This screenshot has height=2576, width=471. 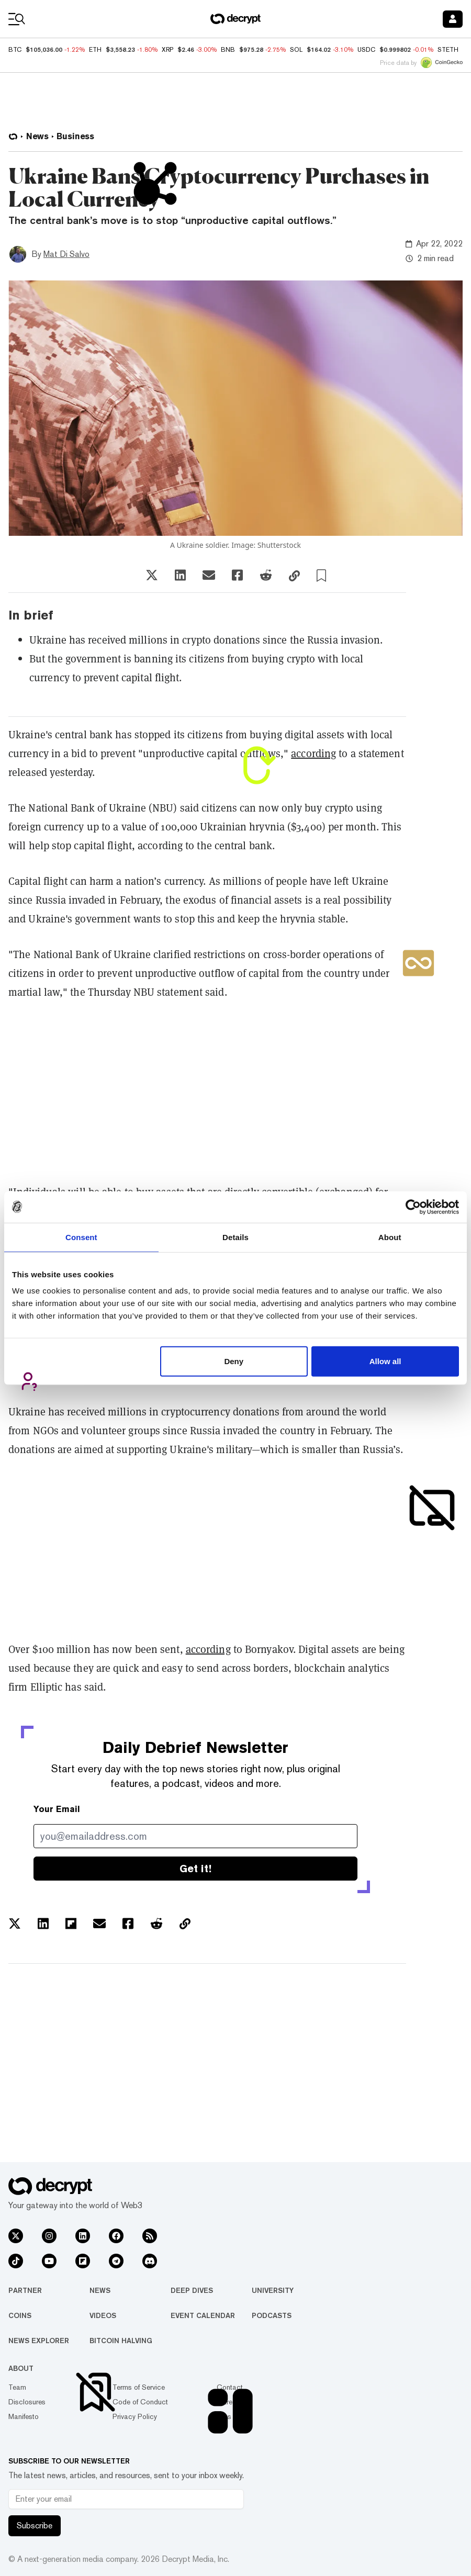 What do you see at coordinates (155, 183) in the screenshot?
I see `access affiliate program or referral network` at bounding box center [155, 183].